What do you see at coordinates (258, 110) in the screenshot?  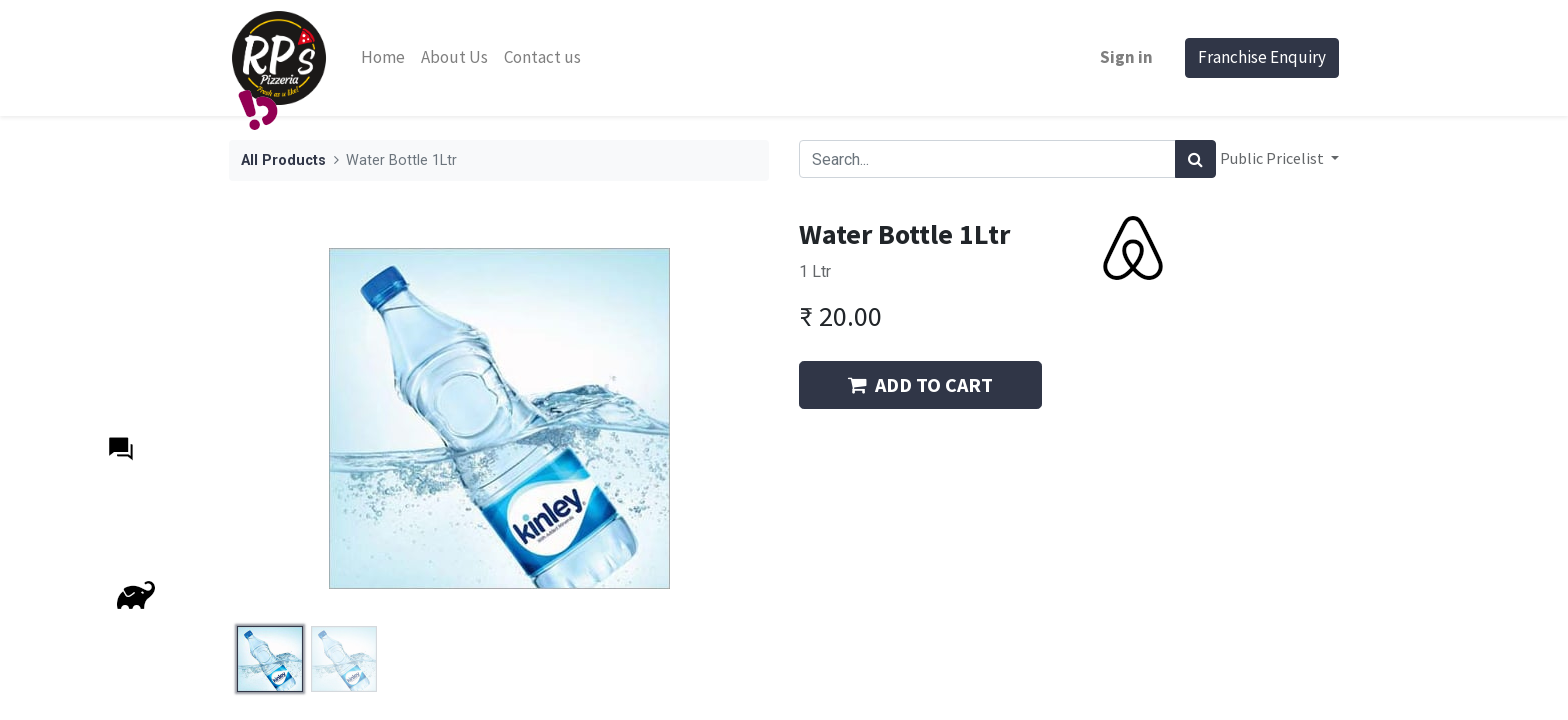 I see `open the Bukalapak app` at bounding box center [258, 110].